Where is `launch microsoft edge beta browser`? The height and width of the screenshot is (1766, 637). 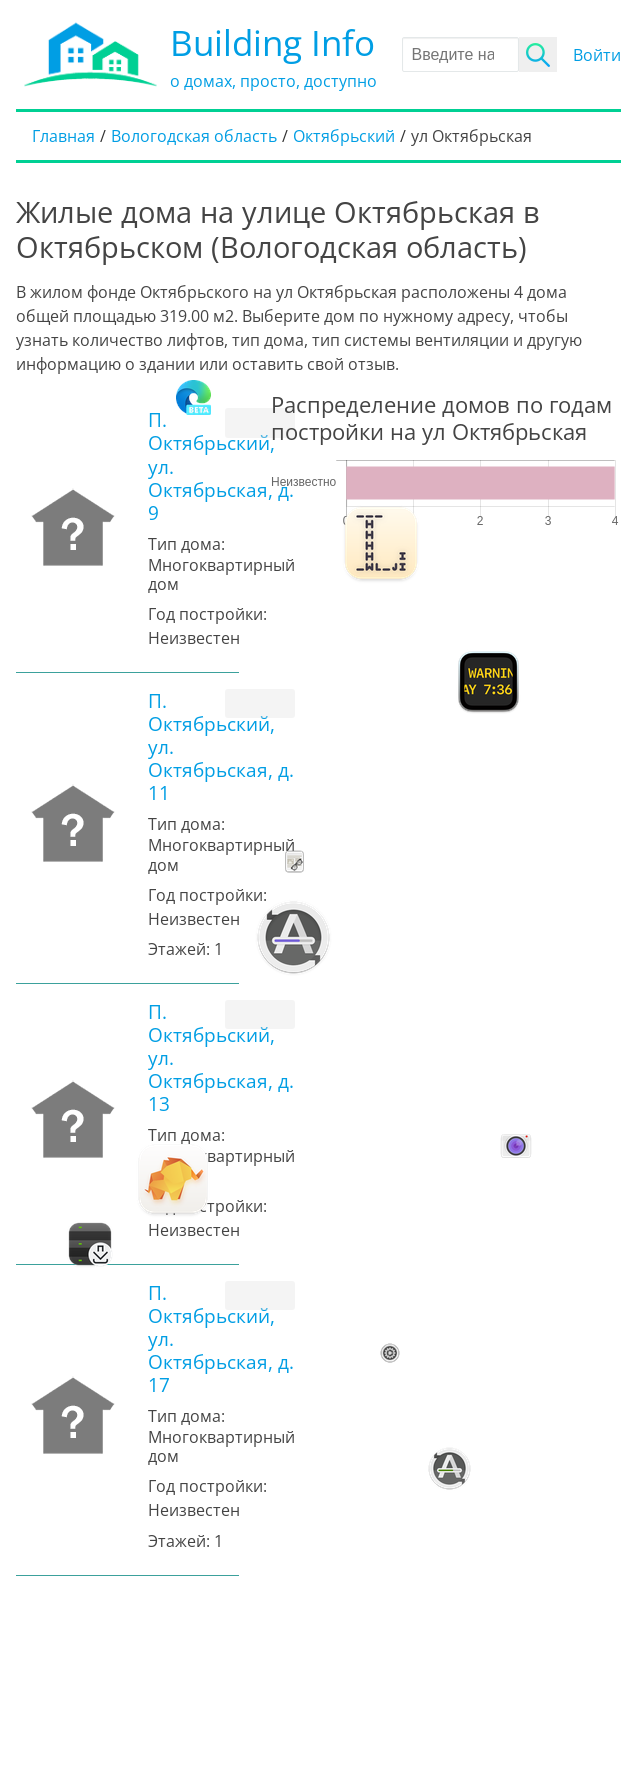 launch microsoft edge beta browser is located at coordinates (193, 397).